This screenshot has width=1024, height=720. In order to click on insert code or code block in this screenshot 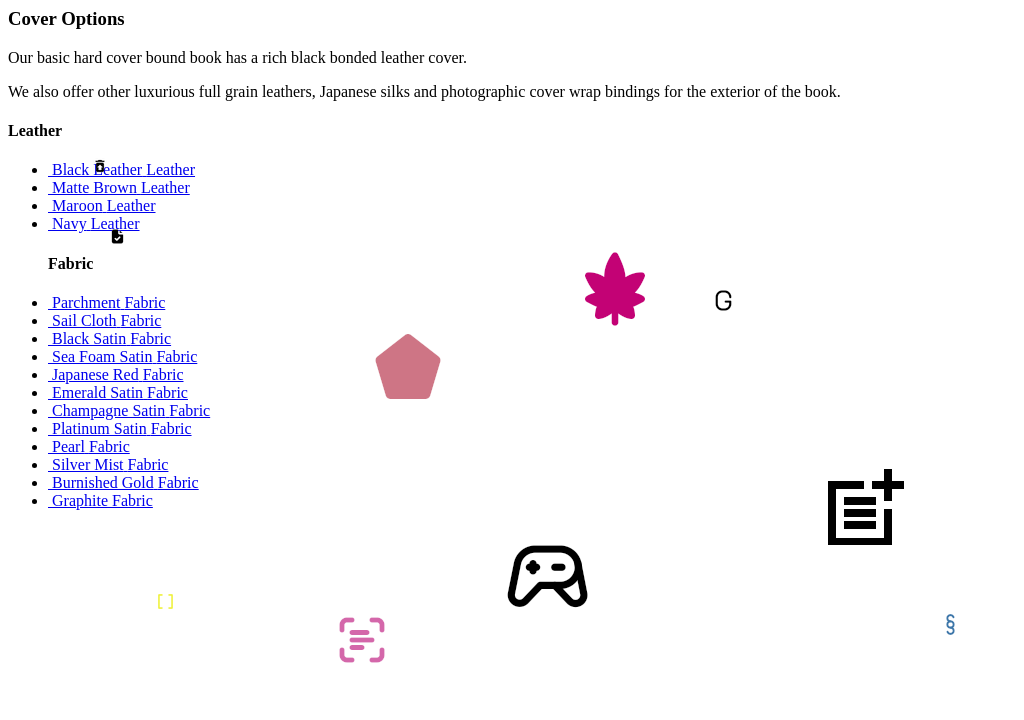, I will do `click(165, 601)`.